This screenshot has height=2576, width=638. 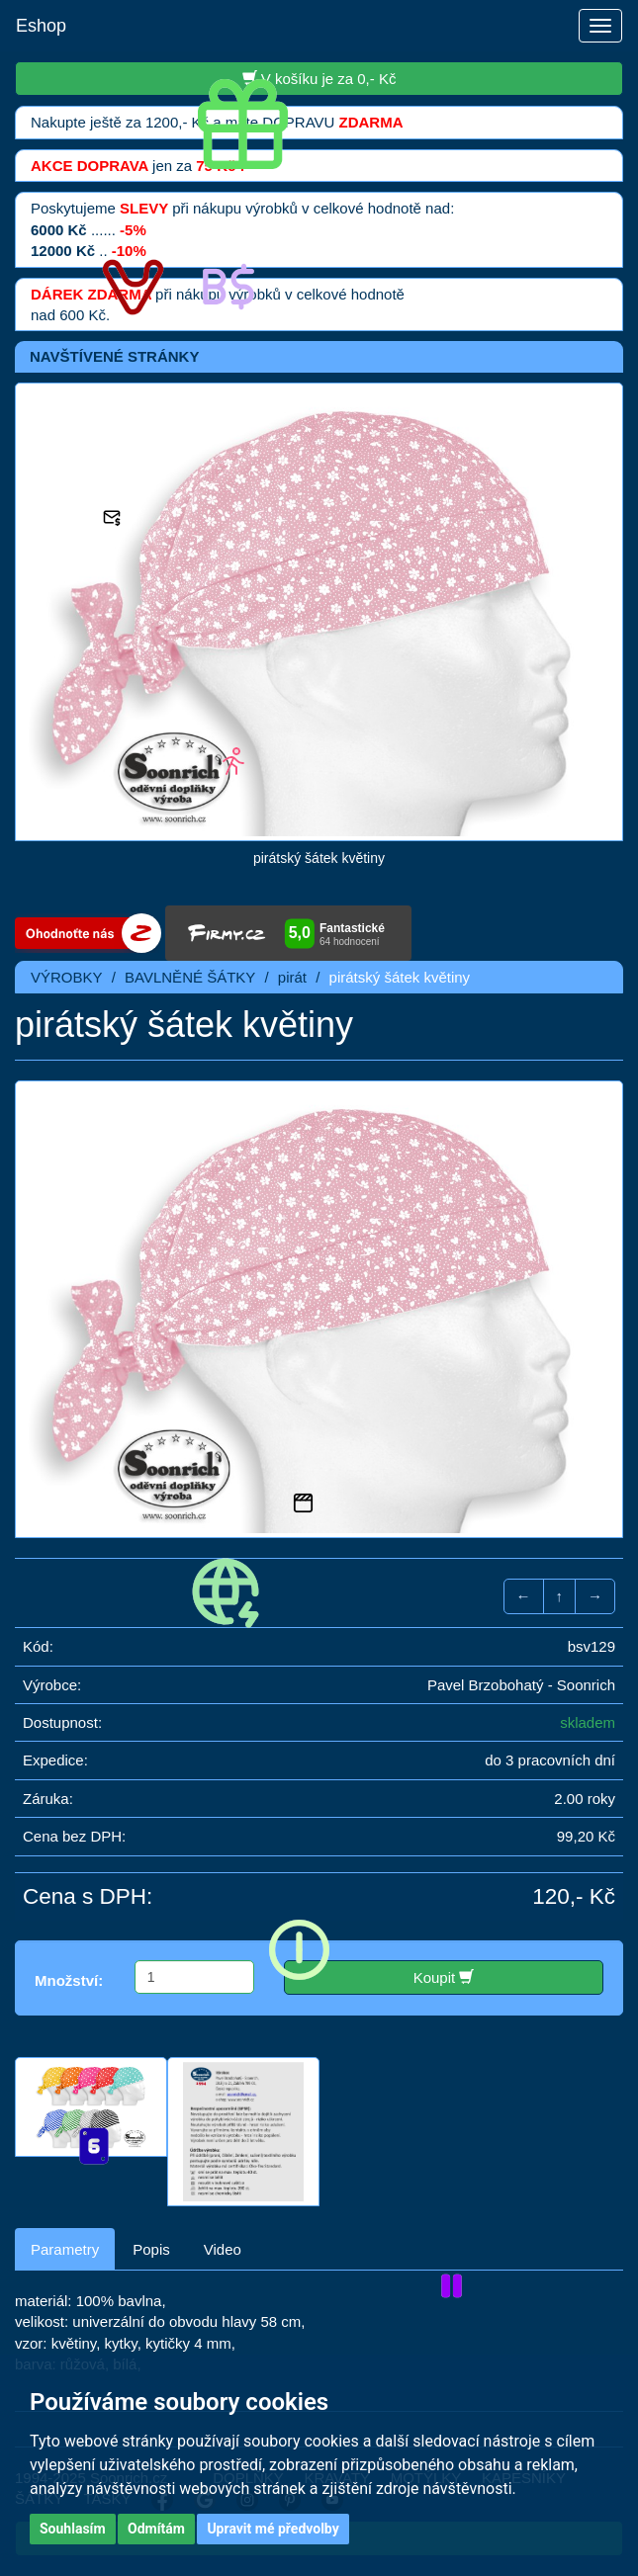 I want to click on indicates 6 o'clock time, so click(x=299, y=1949).